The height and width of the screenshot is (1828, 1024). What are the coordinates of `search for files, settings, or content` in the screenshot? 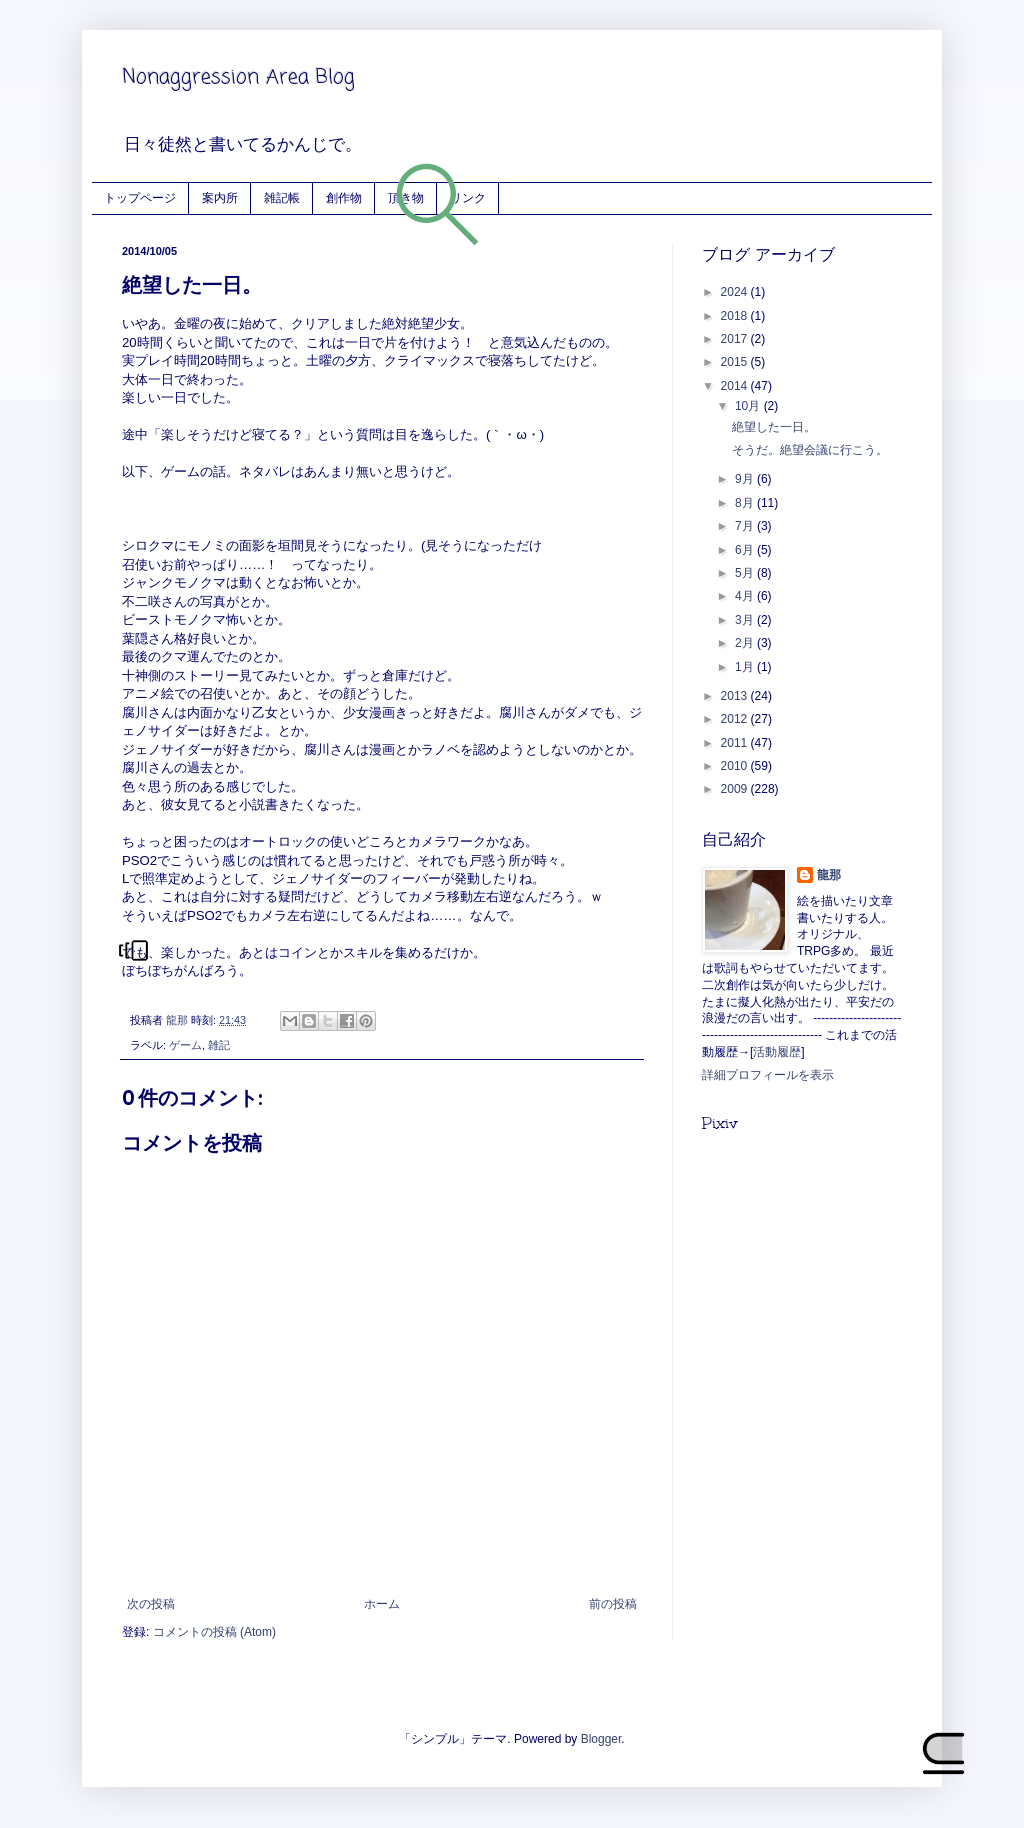 It's located at (437, 204).